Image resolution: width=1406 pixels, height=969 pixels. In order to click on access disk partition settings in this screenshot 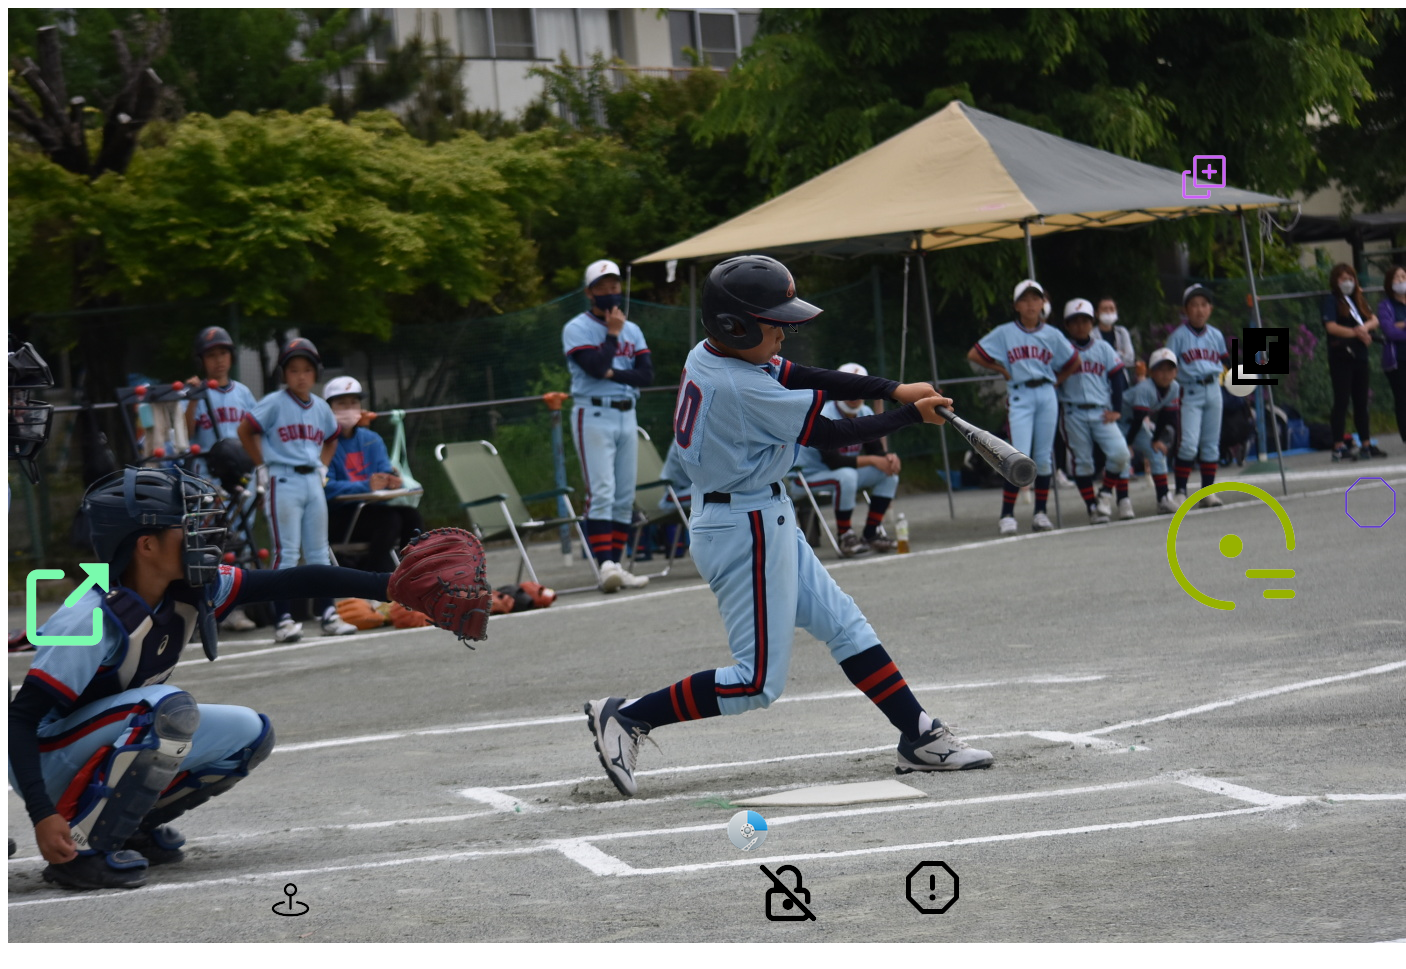, I will do `click(747, 830)`.